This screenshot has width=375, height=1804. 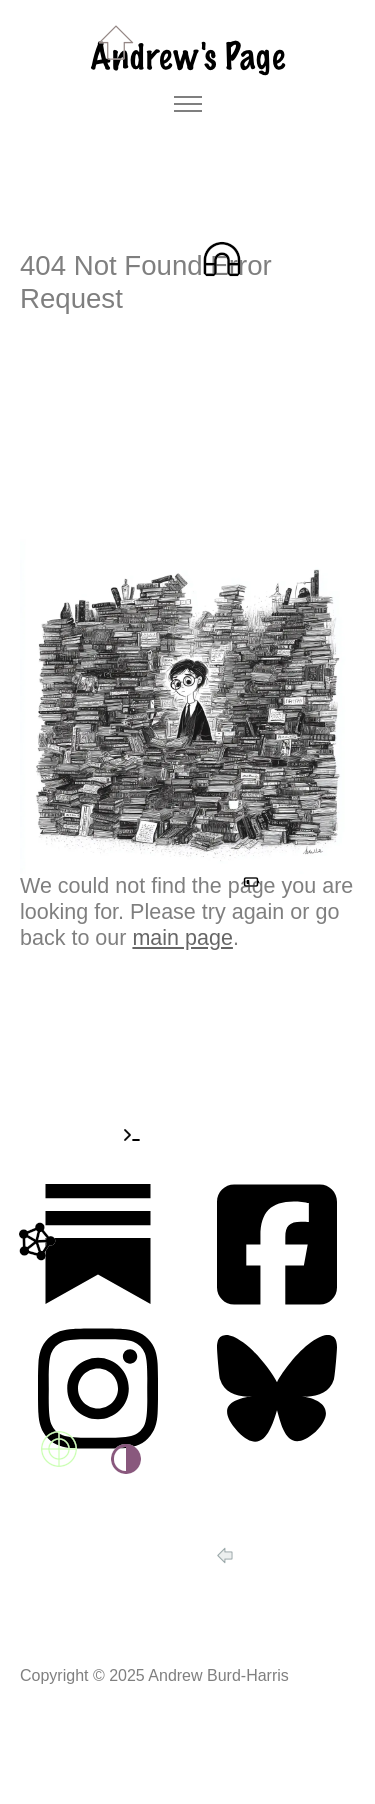 I want to click on adjust display contrast settings, so click(x=126, y=1459).